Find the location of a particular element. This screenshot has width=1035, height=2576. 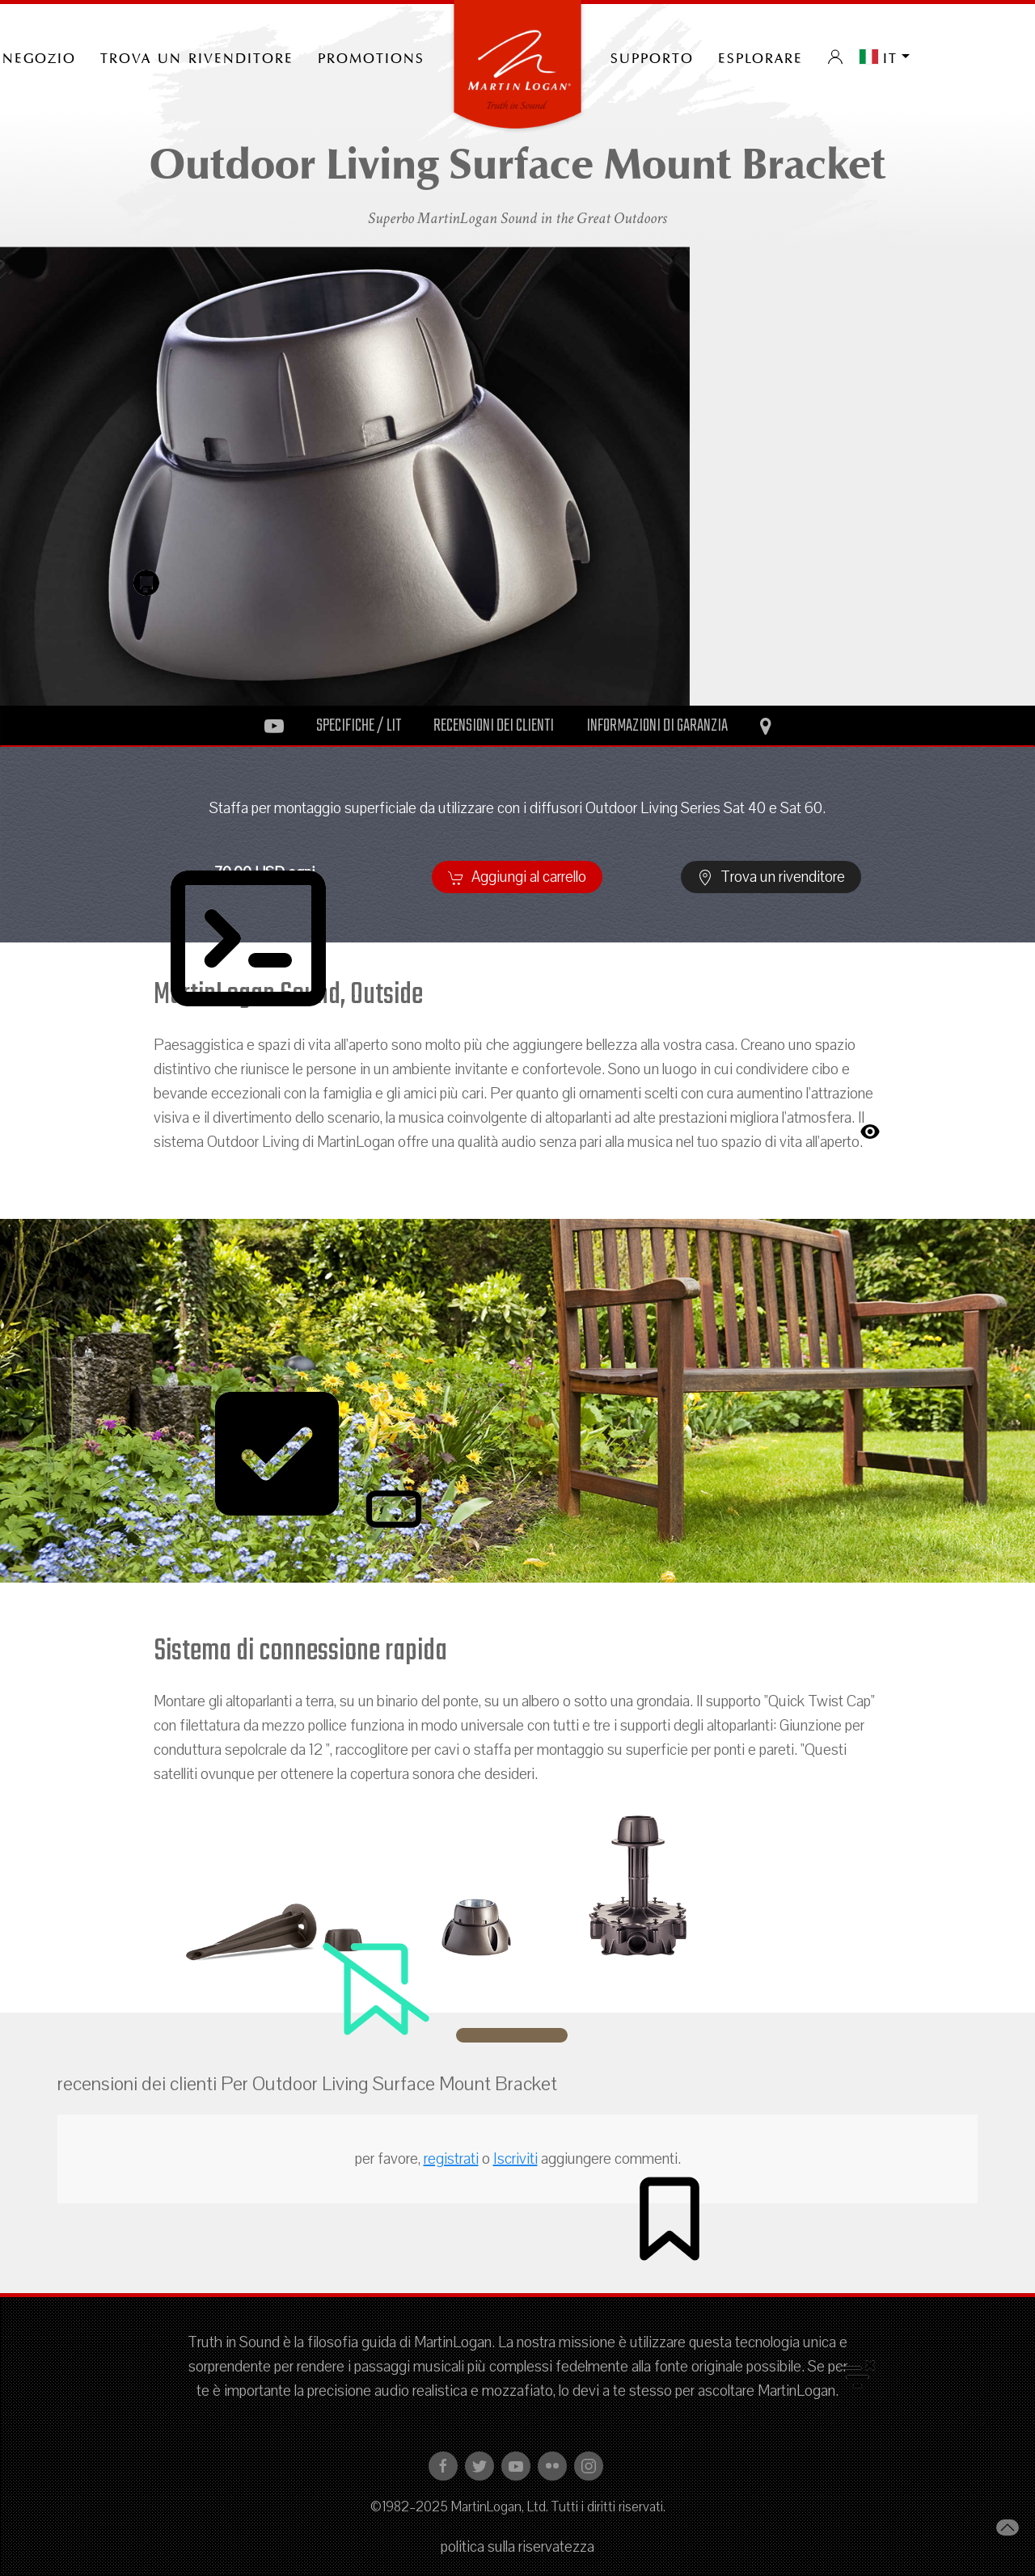

view or preview content is located at coordinates (870, 1132).